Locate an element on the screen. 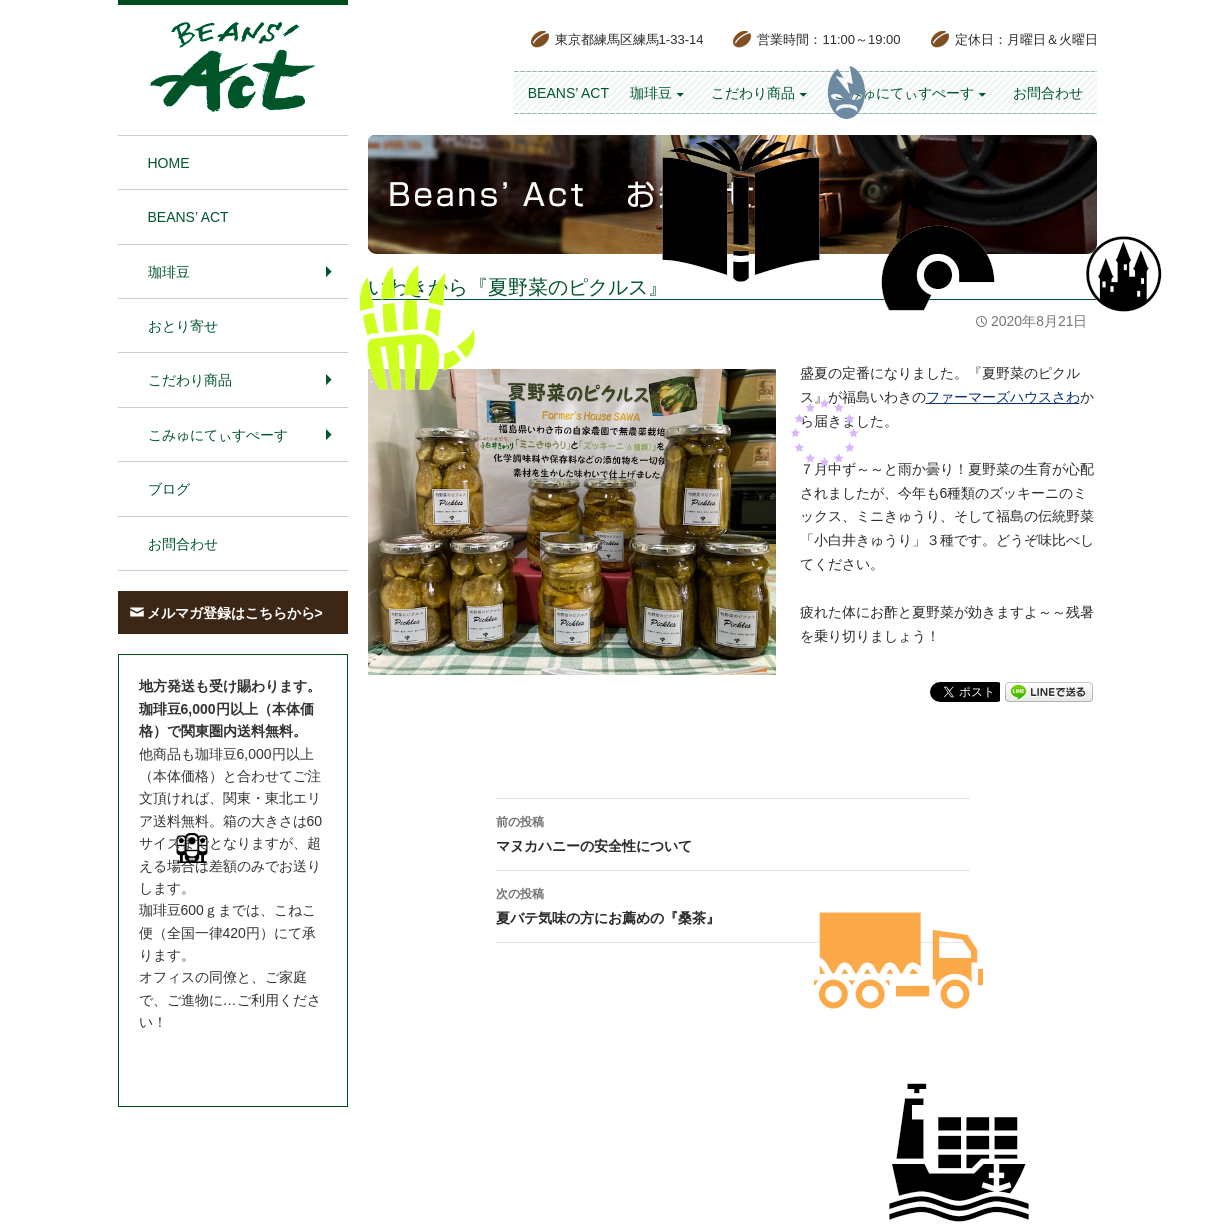  select european union as region or country is located at coordinates (824, 432).